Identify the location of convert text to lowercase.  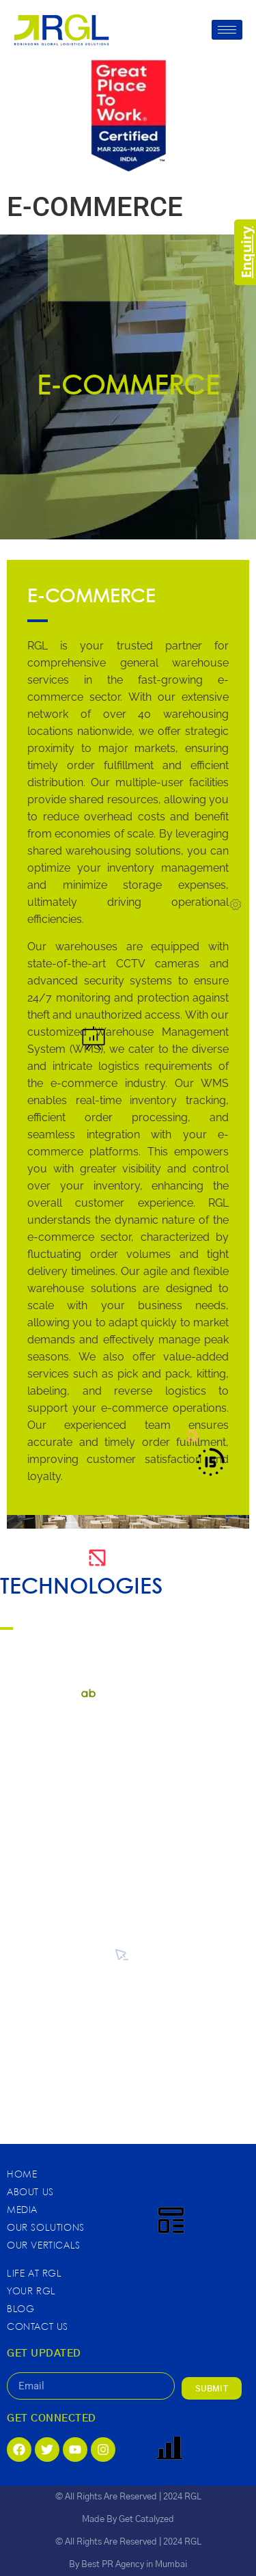
(88, 1693).